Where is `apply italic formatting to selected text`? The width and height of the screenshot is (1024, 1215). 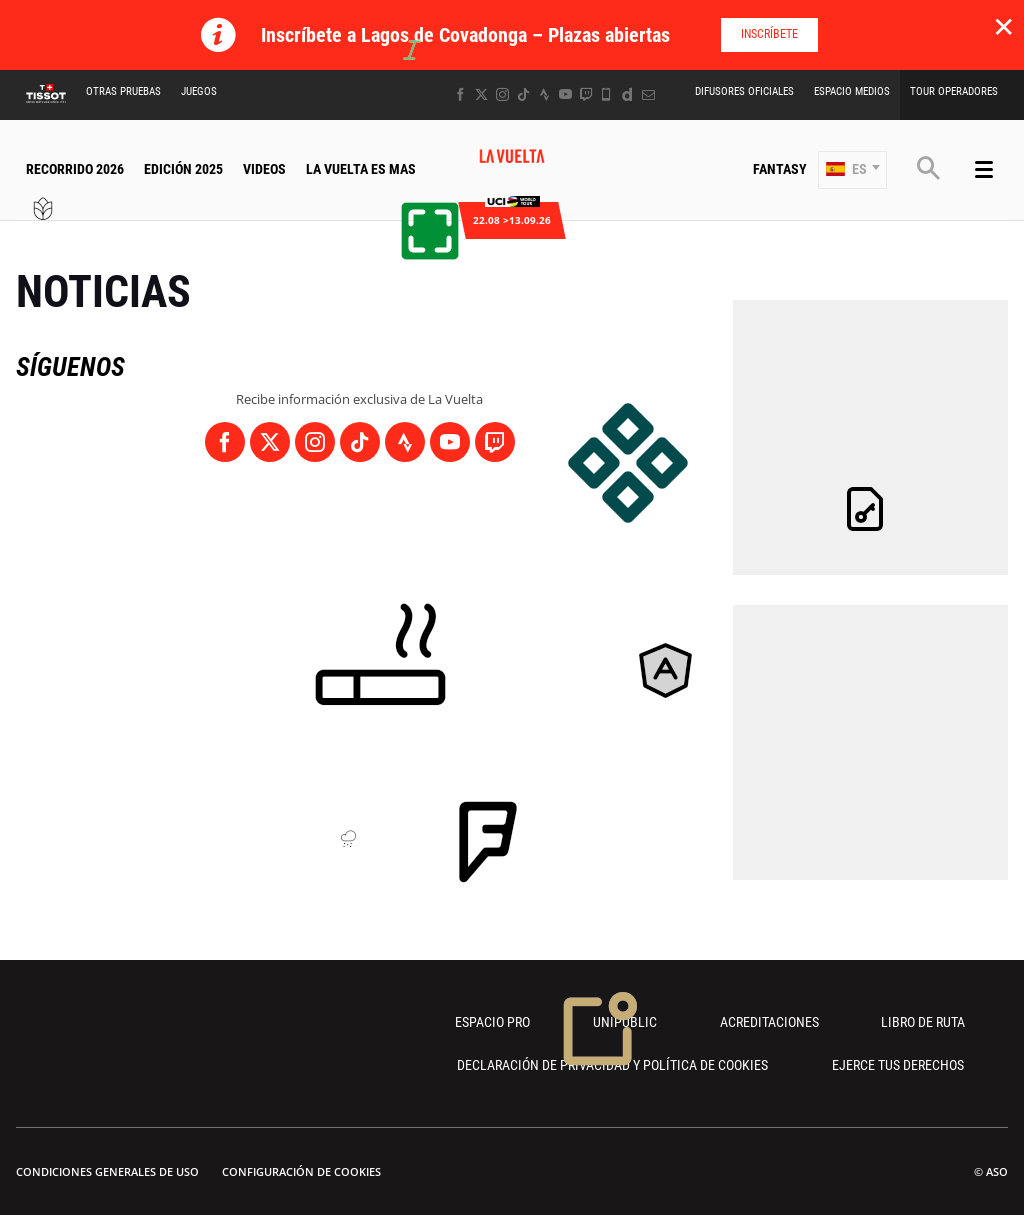 apply italic formatting to selected text is located at coordinates (412, 50).